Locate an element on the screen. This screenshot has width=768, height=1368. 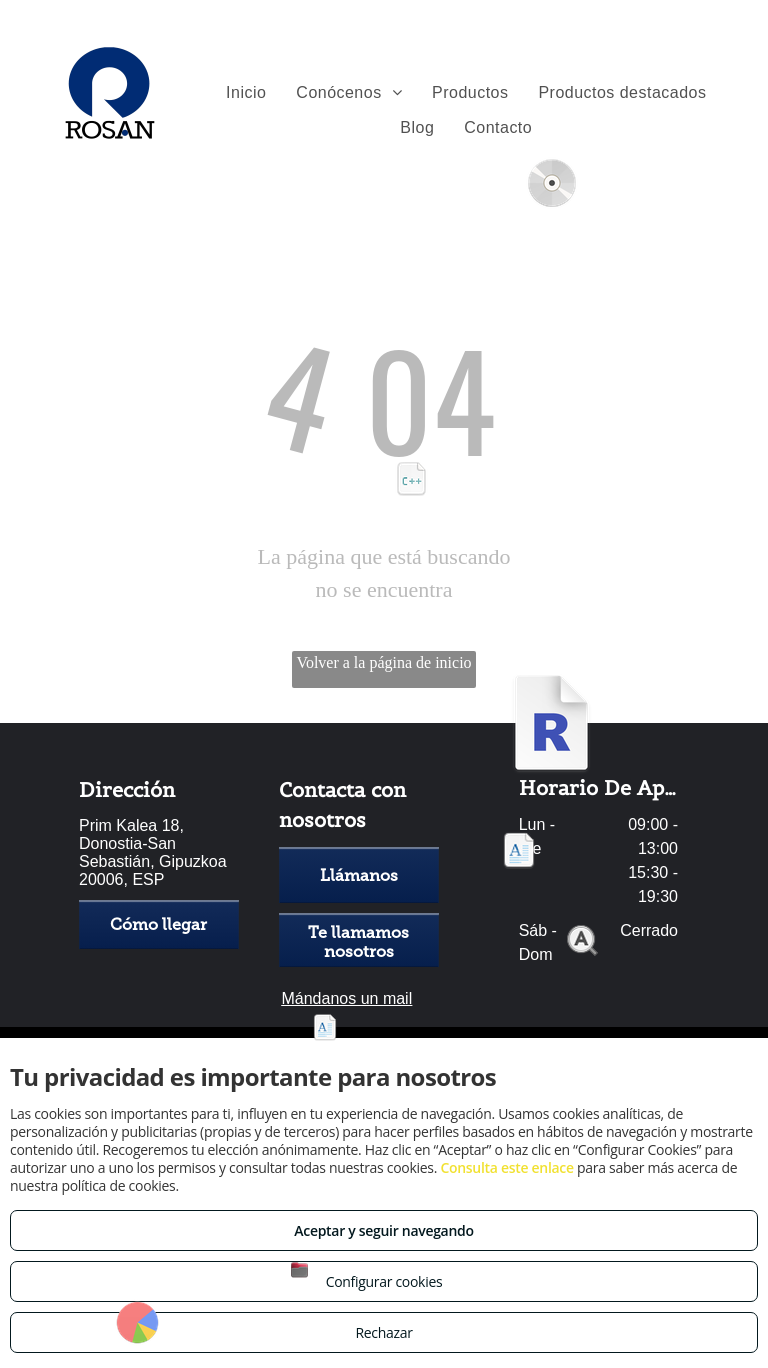
search for files or documents is located at coordinates (582, 940).